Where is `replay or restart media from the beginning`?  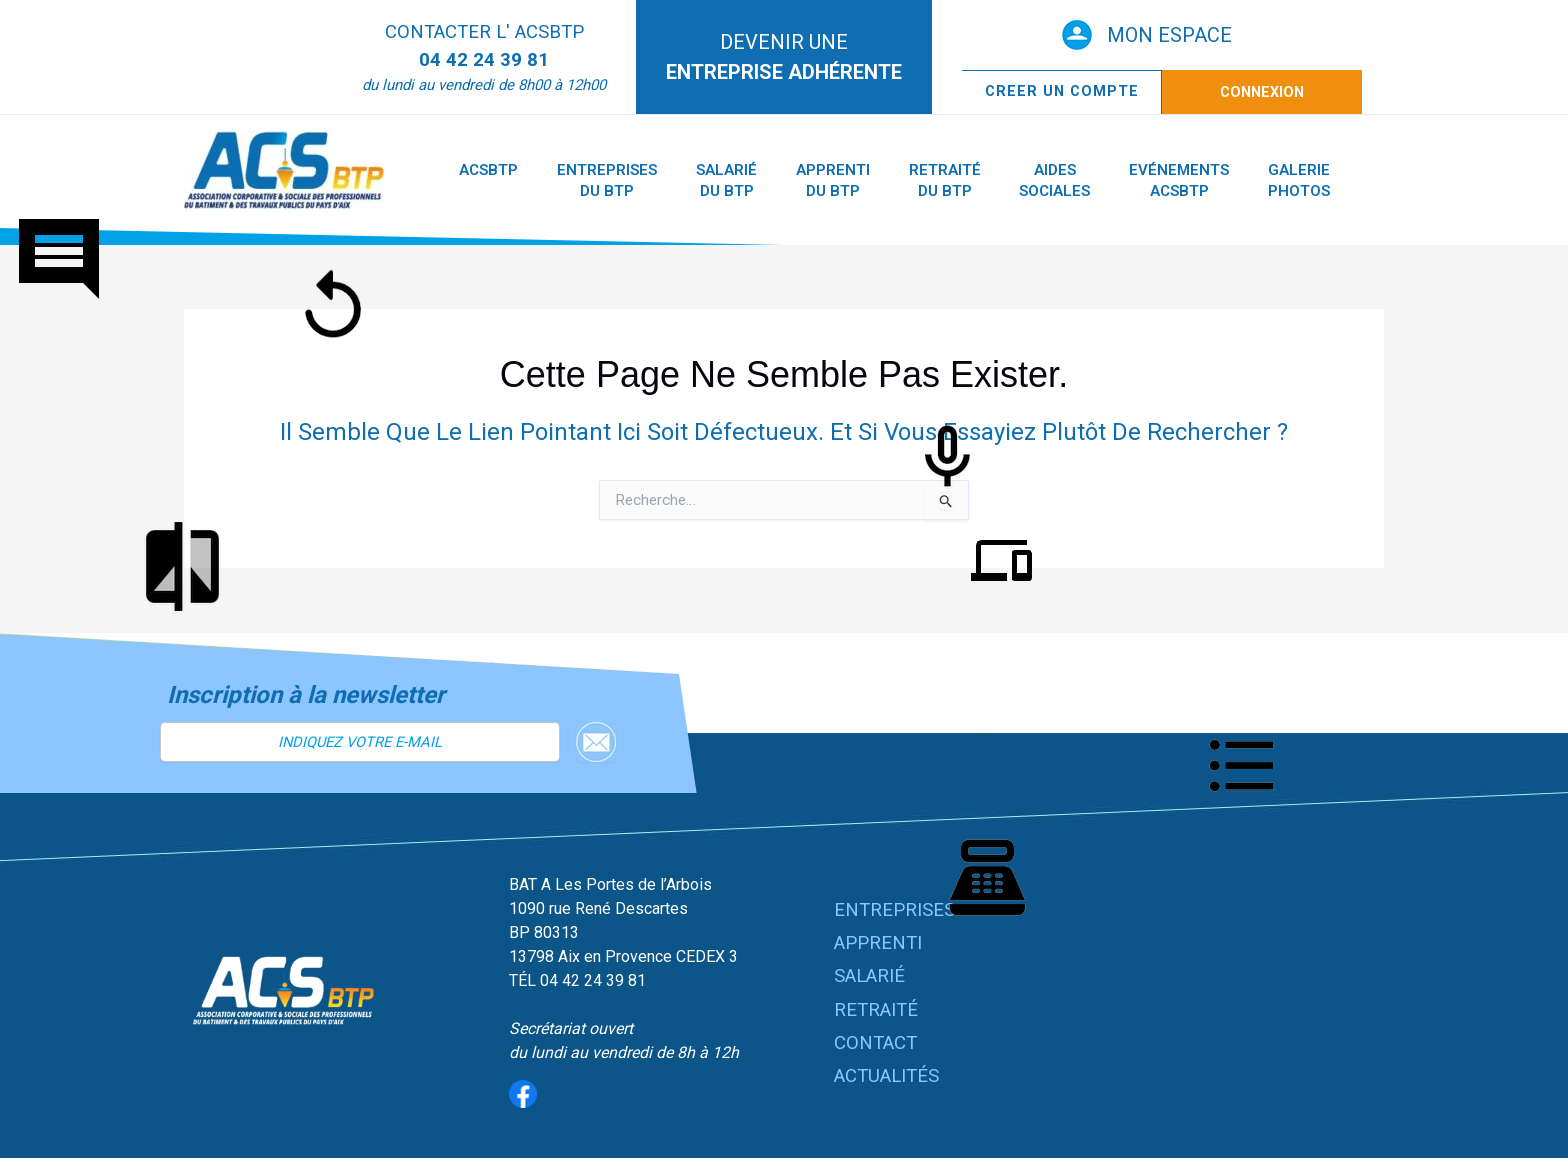 replay or restart media from the beginning is located at coordinates (333, 306).